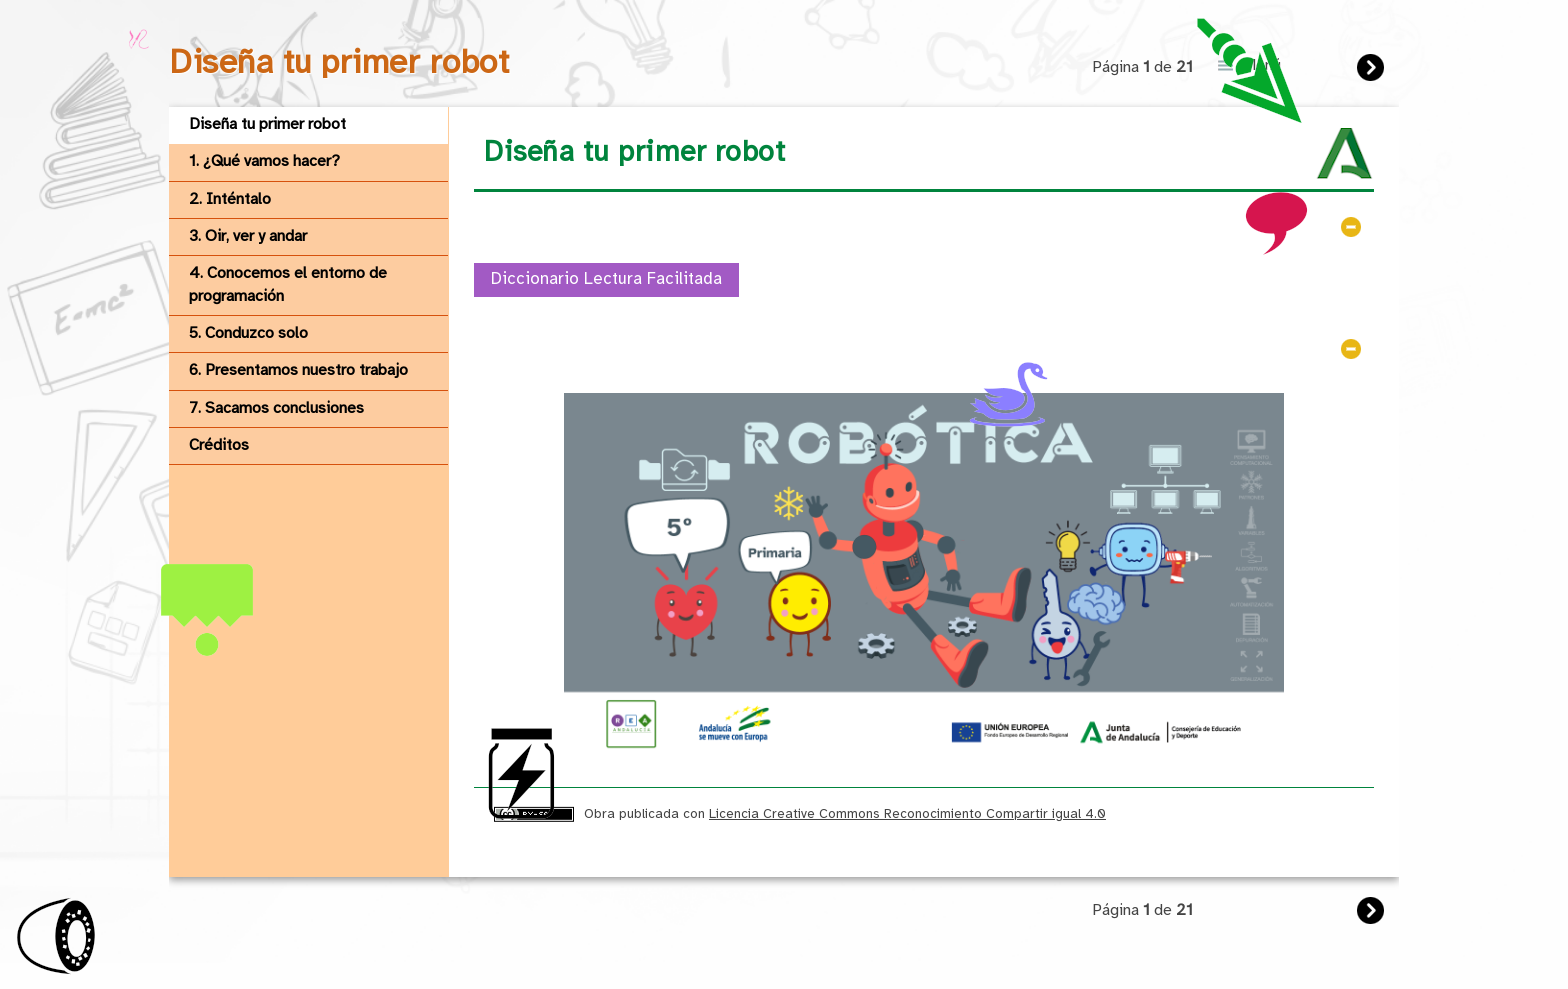  Describe the element at coordinates (1249, 70) in the screenshot. I see `select arrow or projectile type in archery game` at that location.